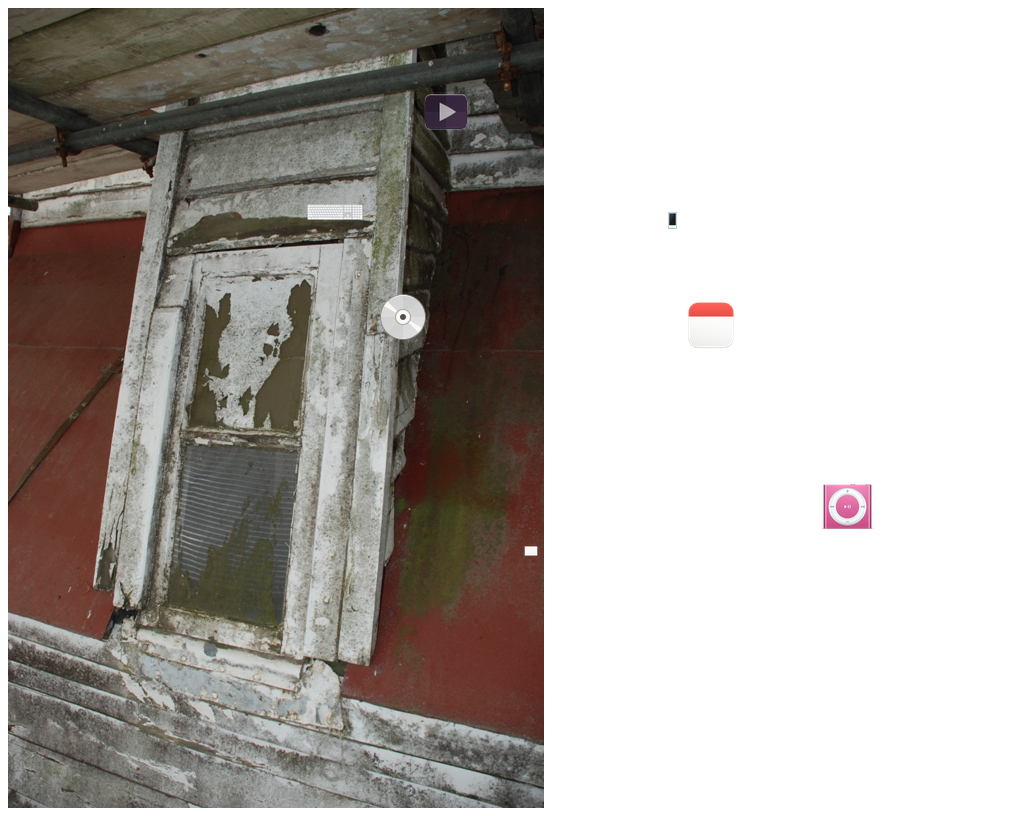 The image size is (1024, 816). Describe the element at coordinates (672, 220) in the screenshot. I see `iPod nano device connected` at that location.